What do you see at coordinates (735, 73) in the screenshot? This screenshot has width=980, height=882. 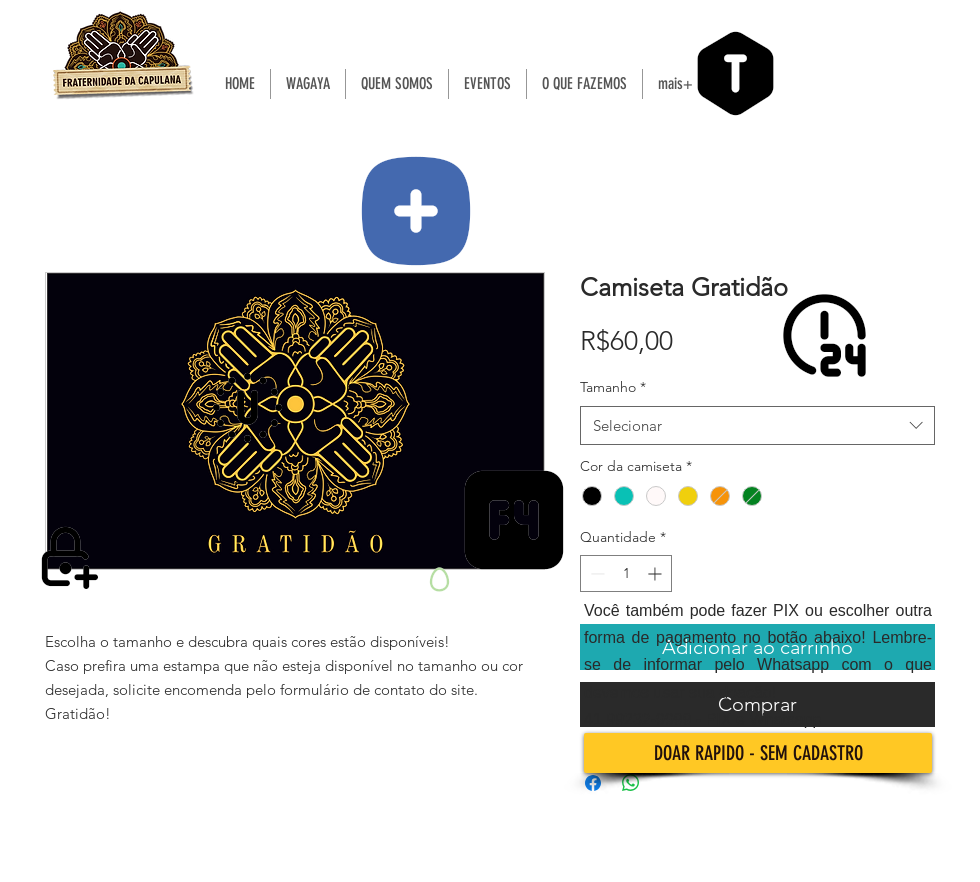 I see `text or typography tool` at bounding box center [735, 73].